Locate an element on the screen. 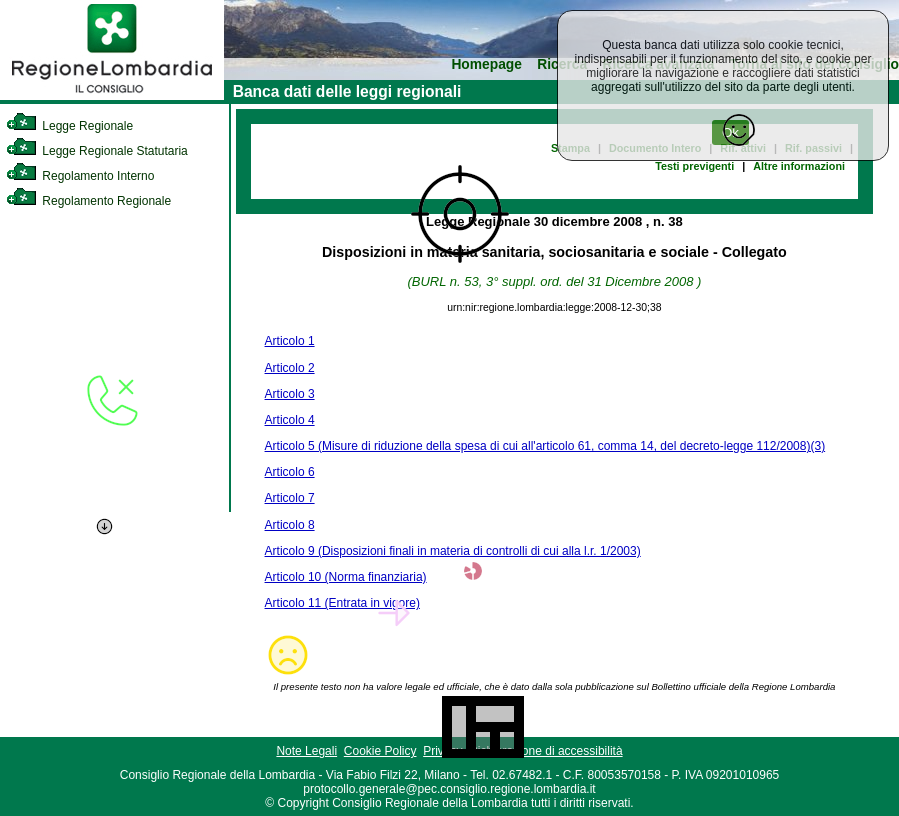 This screenshot has width=899, height=816. end or decline a phone call is located at coordinates (113, 399).